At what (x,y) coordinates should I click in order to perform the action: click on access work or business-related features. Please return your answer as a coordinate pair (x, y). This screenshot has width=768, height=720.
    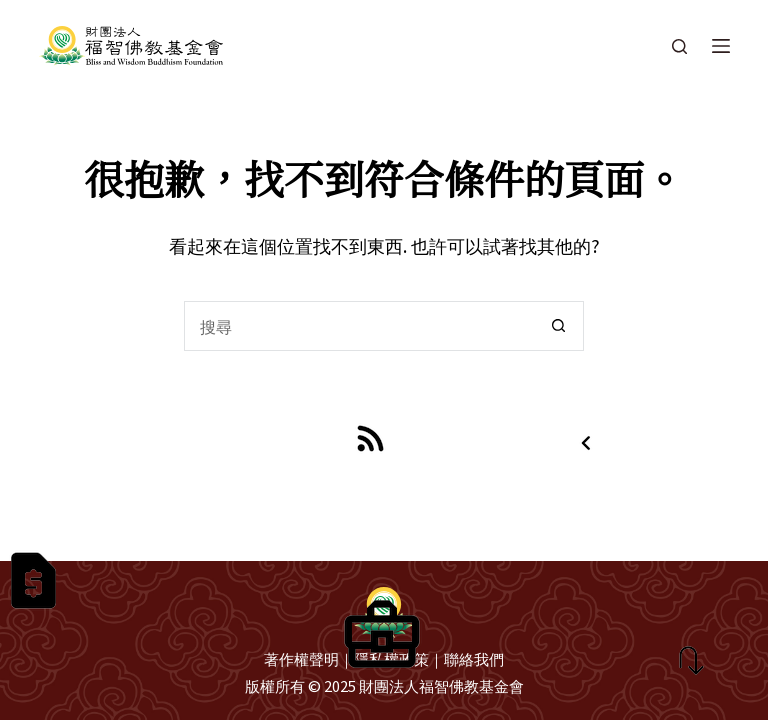
    Looking at the image, I should click on (382, 634).